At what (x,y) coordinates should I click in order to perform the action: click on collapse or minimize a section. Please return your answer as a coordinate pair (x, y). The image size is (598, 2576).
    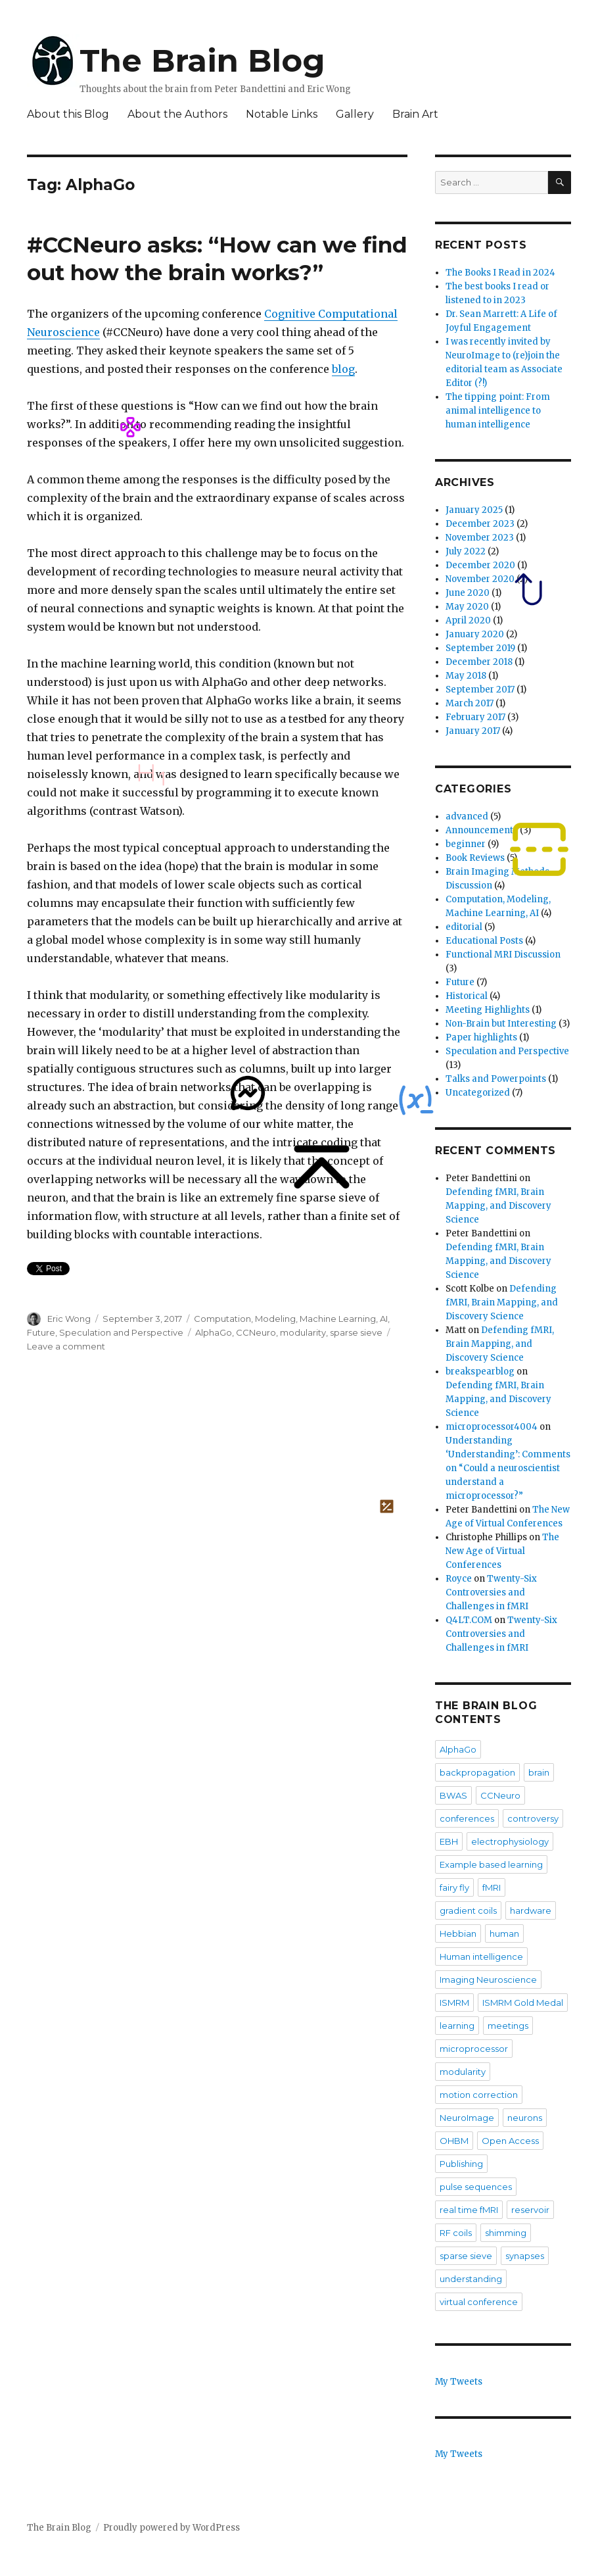
    Looking at the image, I should click on (321, 1165).